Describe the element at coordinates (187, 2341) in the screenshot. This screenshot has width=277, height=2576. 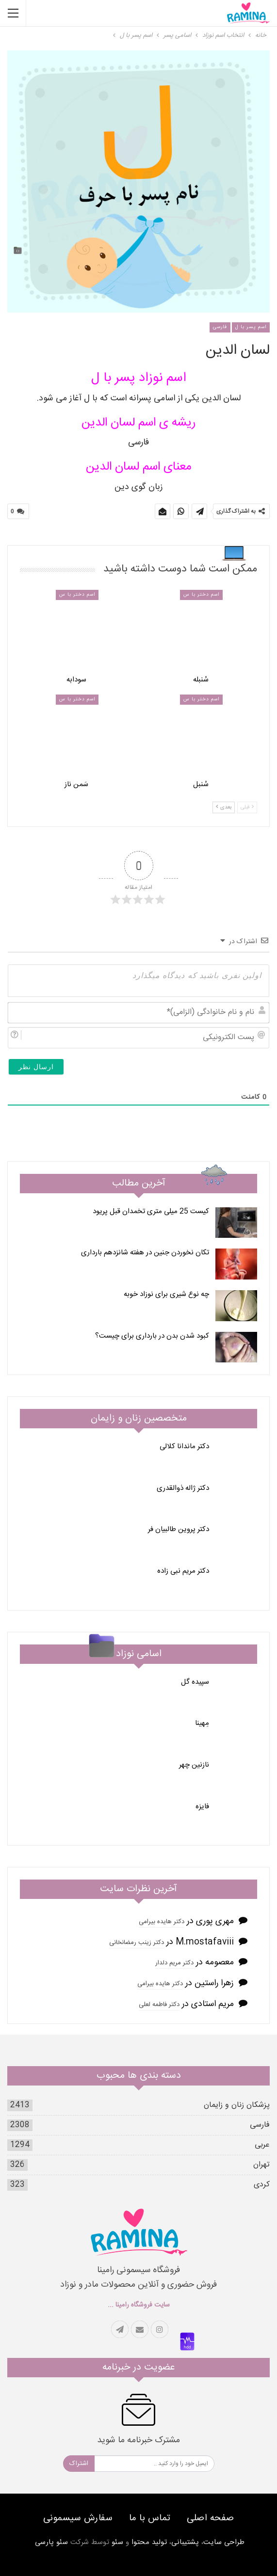
I see `virtualbox hard disk drive file` at that location.